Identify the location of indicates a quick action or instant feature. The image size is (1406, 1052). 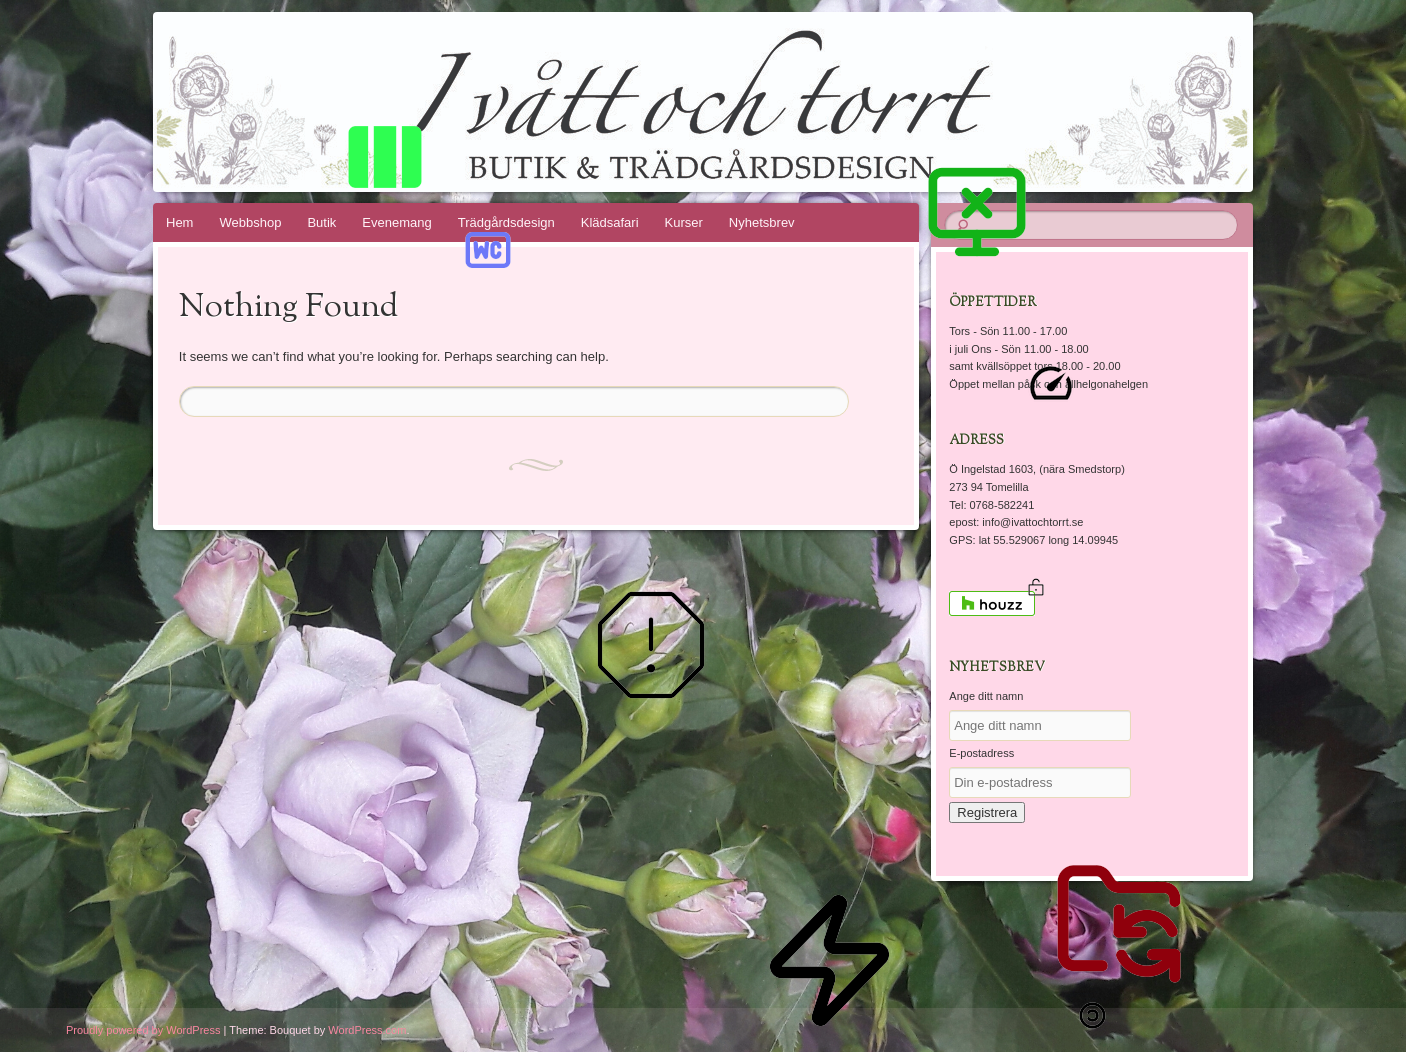
(829, 960).